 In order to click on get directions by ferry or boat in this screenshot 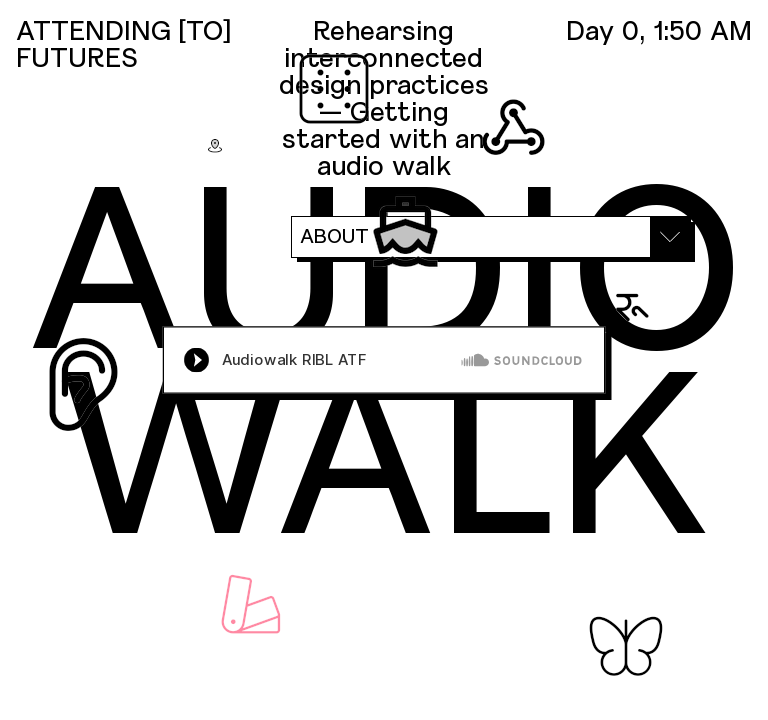, I will do `click(405, 231)`.